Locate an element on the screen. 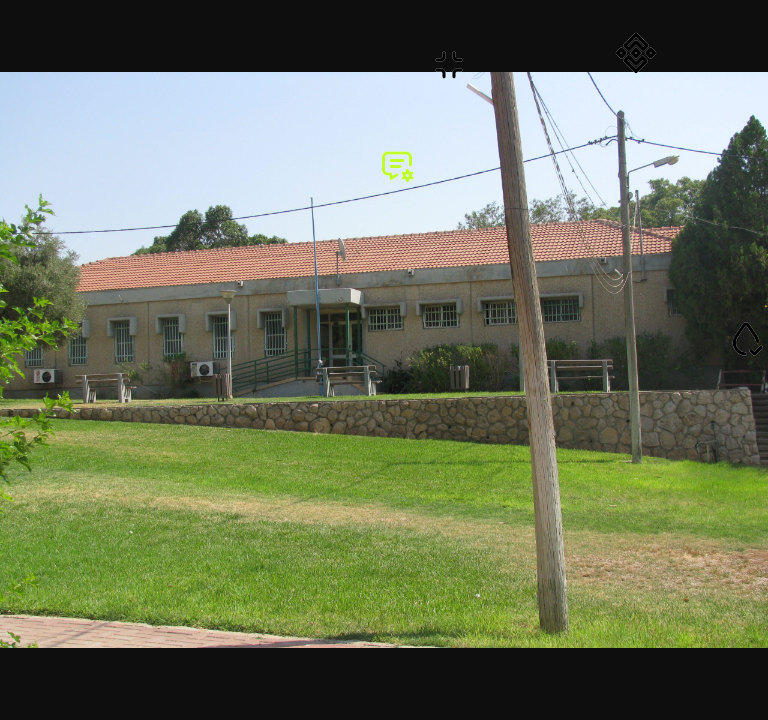  access binance cryptocurrency exchange is located at coordinates (636, 53).